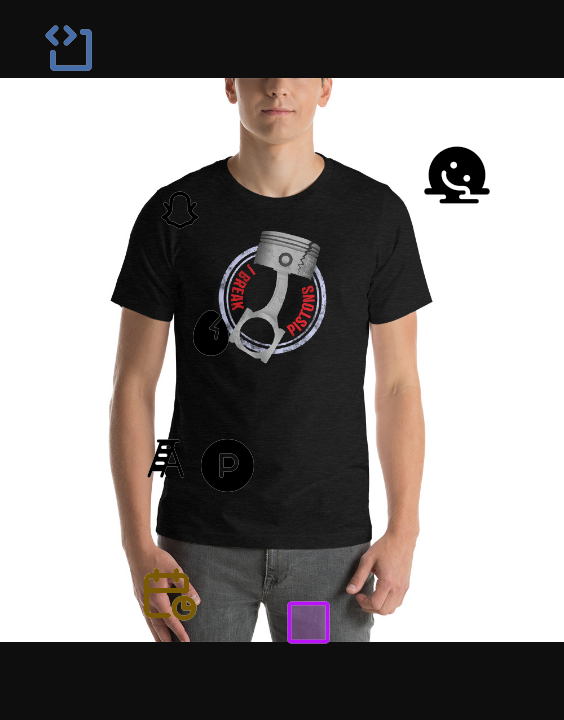  What do you see at coordinates (211, 333) in the screenshot?
I see `indicates a cracked or broken item` at bounding box center [211, 333].